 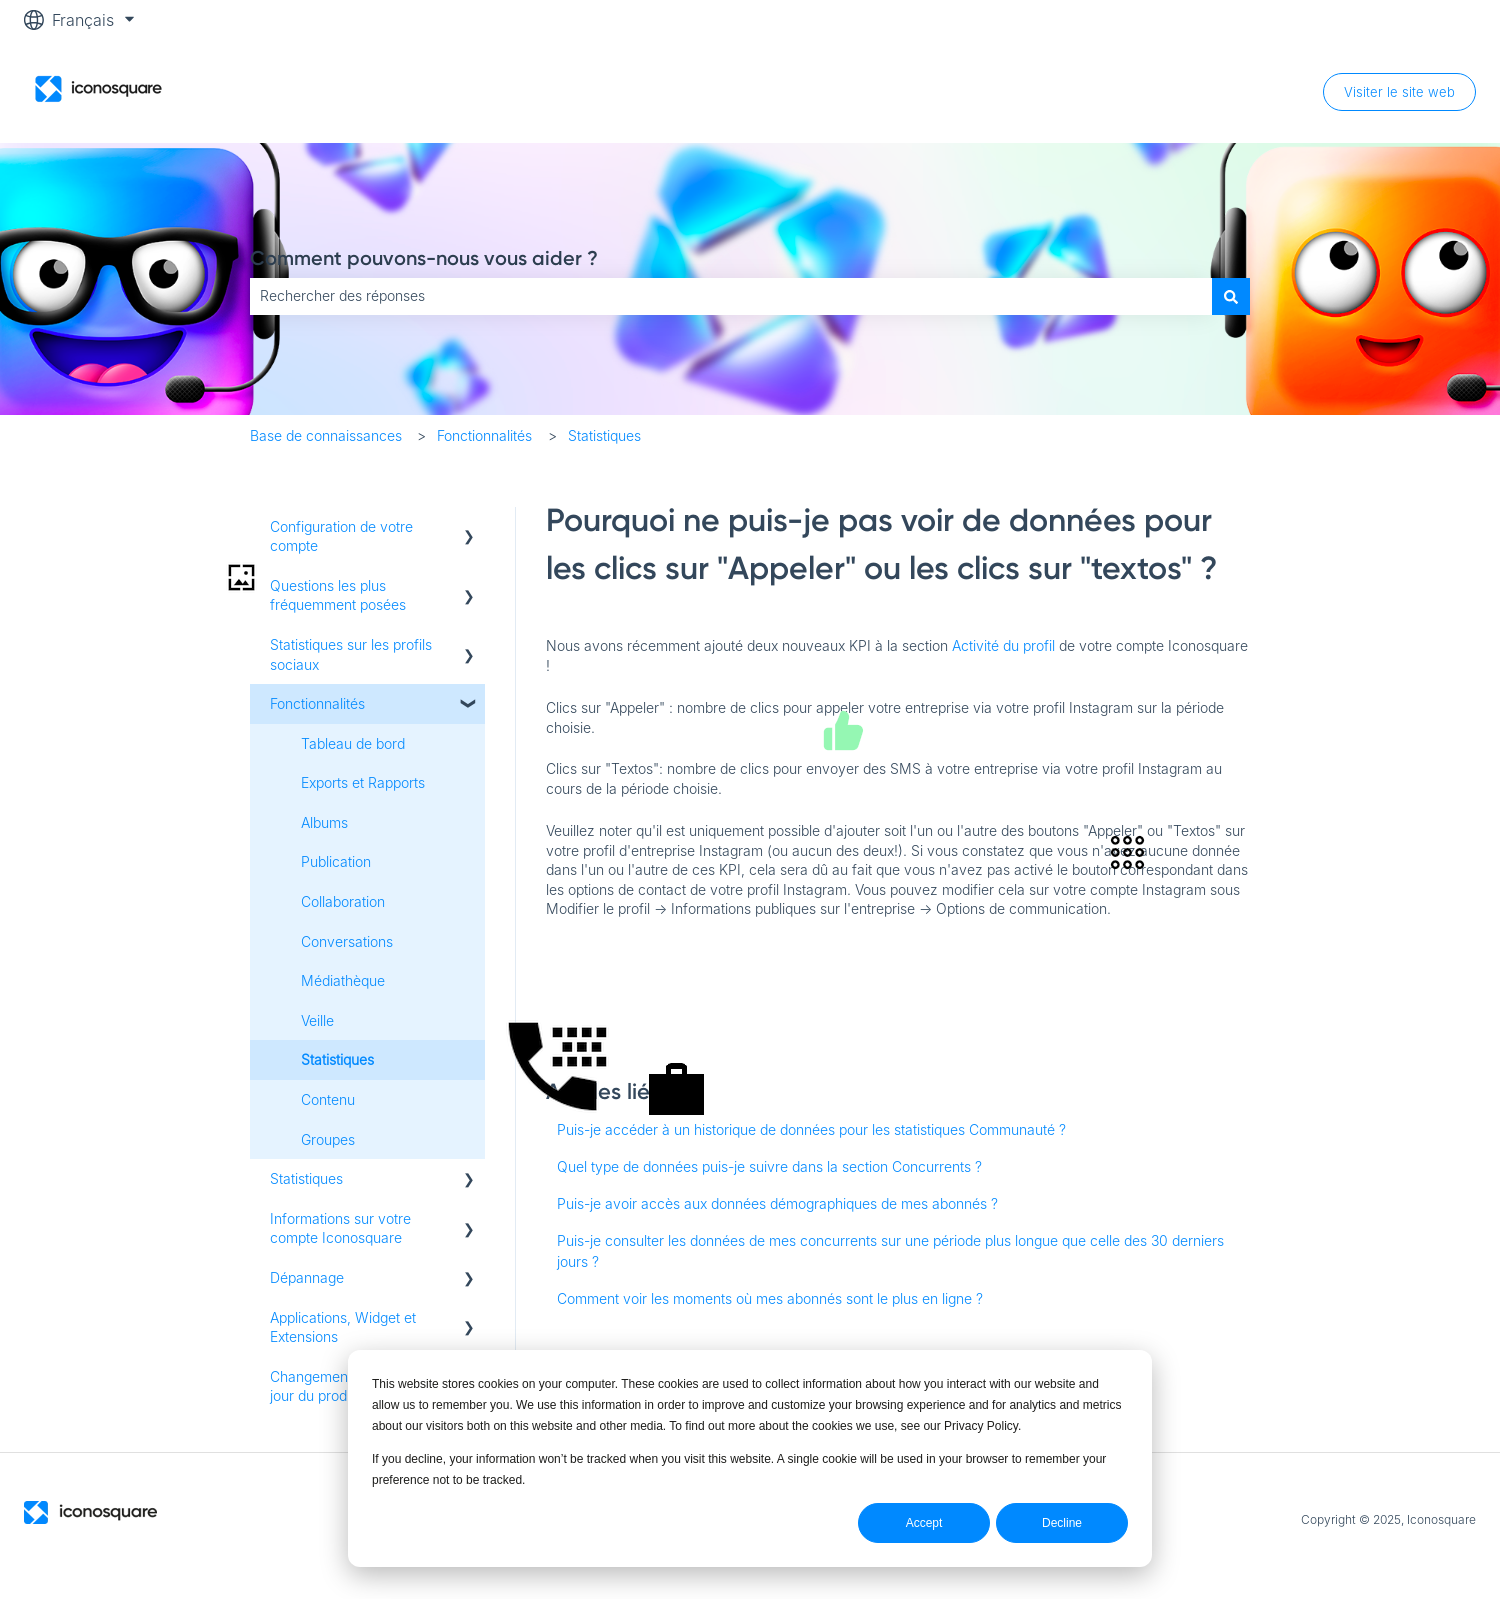 What do you see at coordinates (676, 1090) in the screenshot?
I see `access work-related files or documents` at bounding box center [676, 1090].